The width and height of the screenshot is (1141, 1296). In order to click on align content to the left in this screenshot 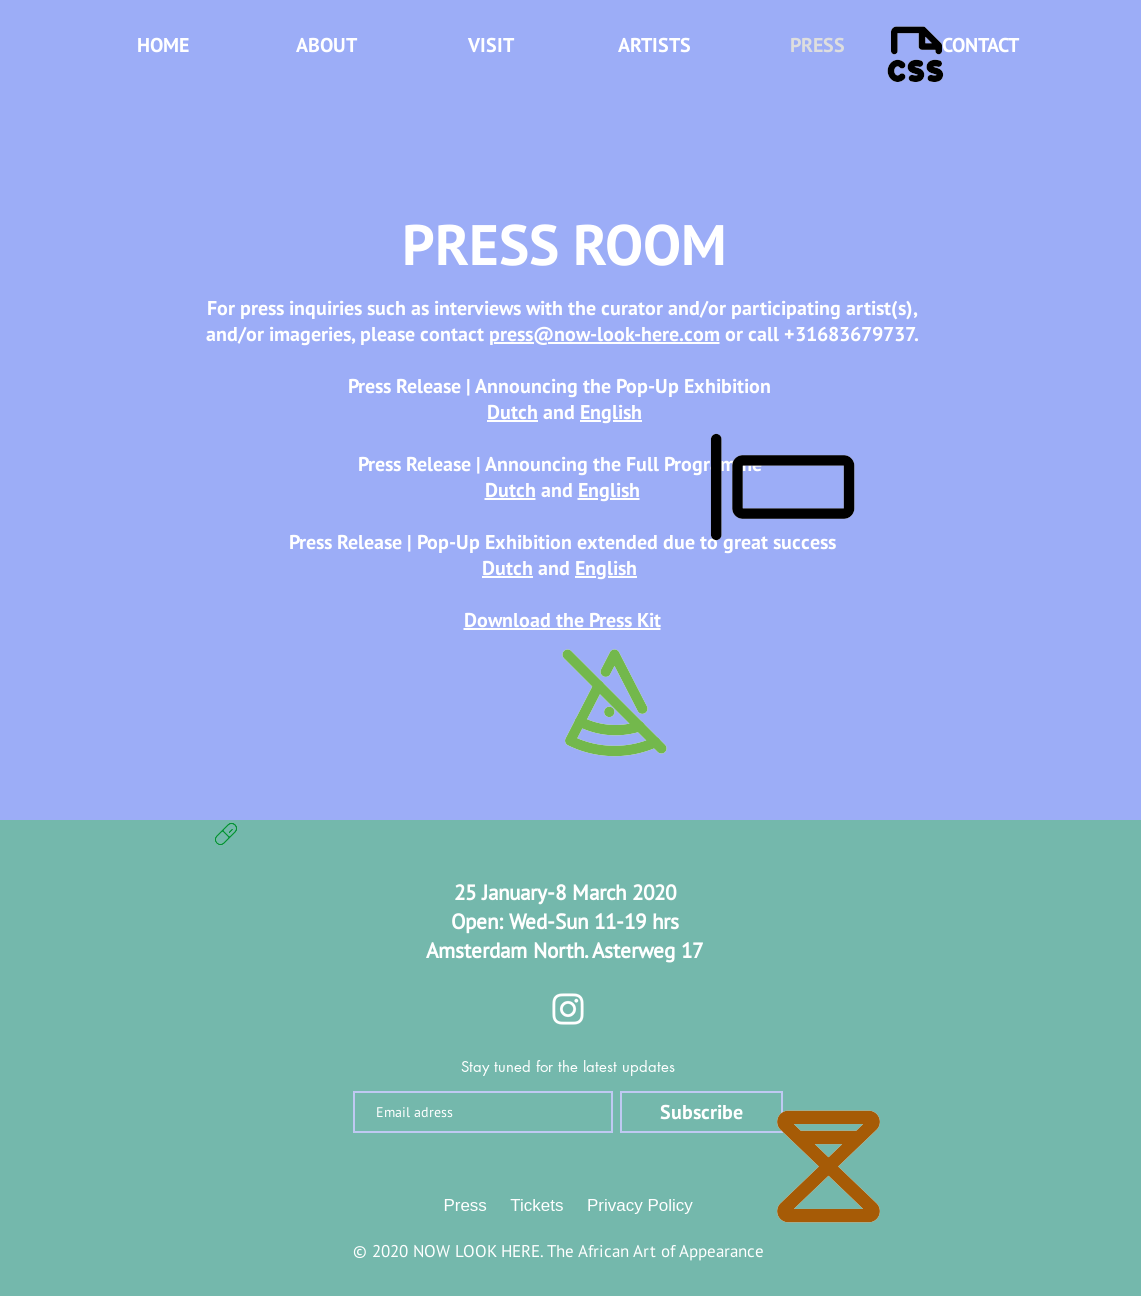, I will do `click(780, 487)`.